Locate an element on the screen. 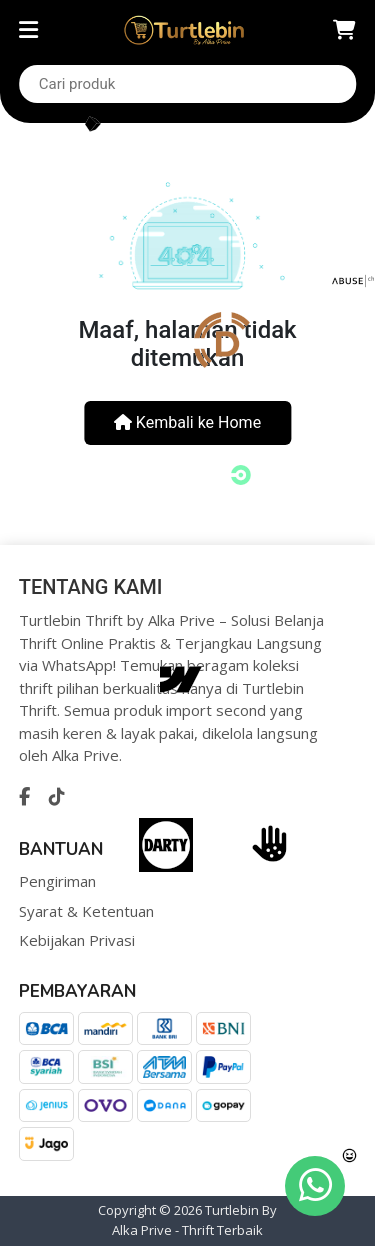 The image size is (375, 1246). OWASP Dependency-Check logo is located at coordinates (222, 340).